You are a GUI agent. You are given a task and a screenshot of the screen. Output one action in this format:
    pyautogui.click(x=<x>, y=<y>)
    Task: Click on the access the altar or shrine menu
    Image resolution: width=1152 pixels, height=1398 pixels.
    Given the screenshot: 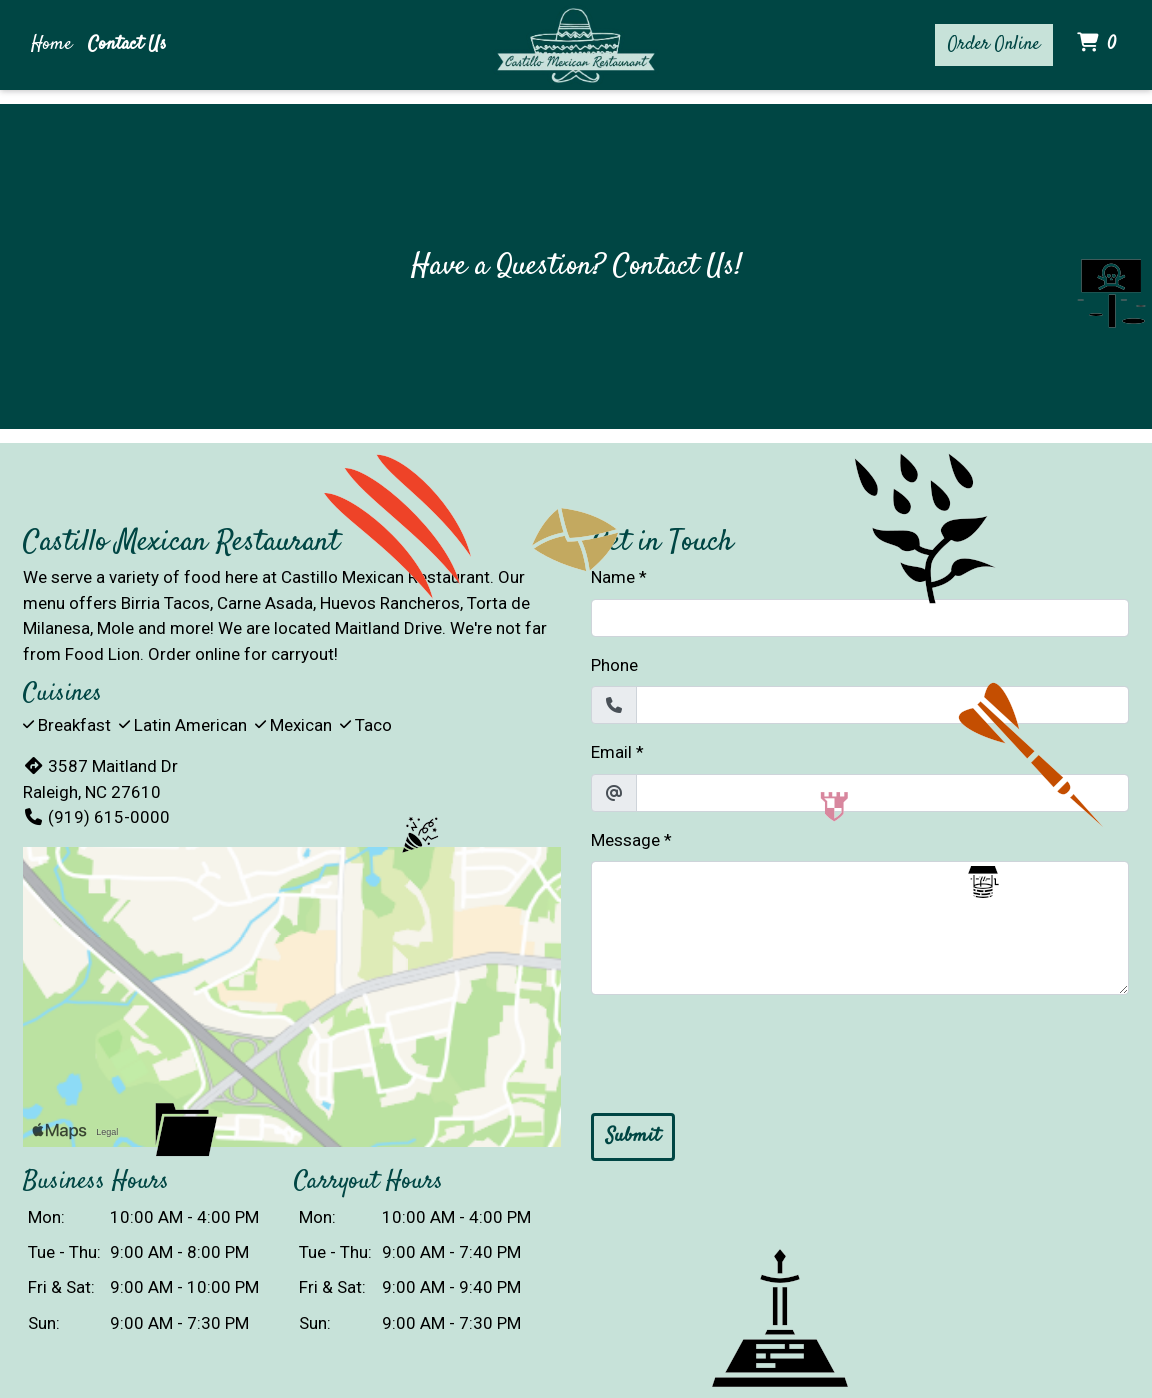 What is the action you would take?
    pyautogui.click(x=780, y=1318)
    